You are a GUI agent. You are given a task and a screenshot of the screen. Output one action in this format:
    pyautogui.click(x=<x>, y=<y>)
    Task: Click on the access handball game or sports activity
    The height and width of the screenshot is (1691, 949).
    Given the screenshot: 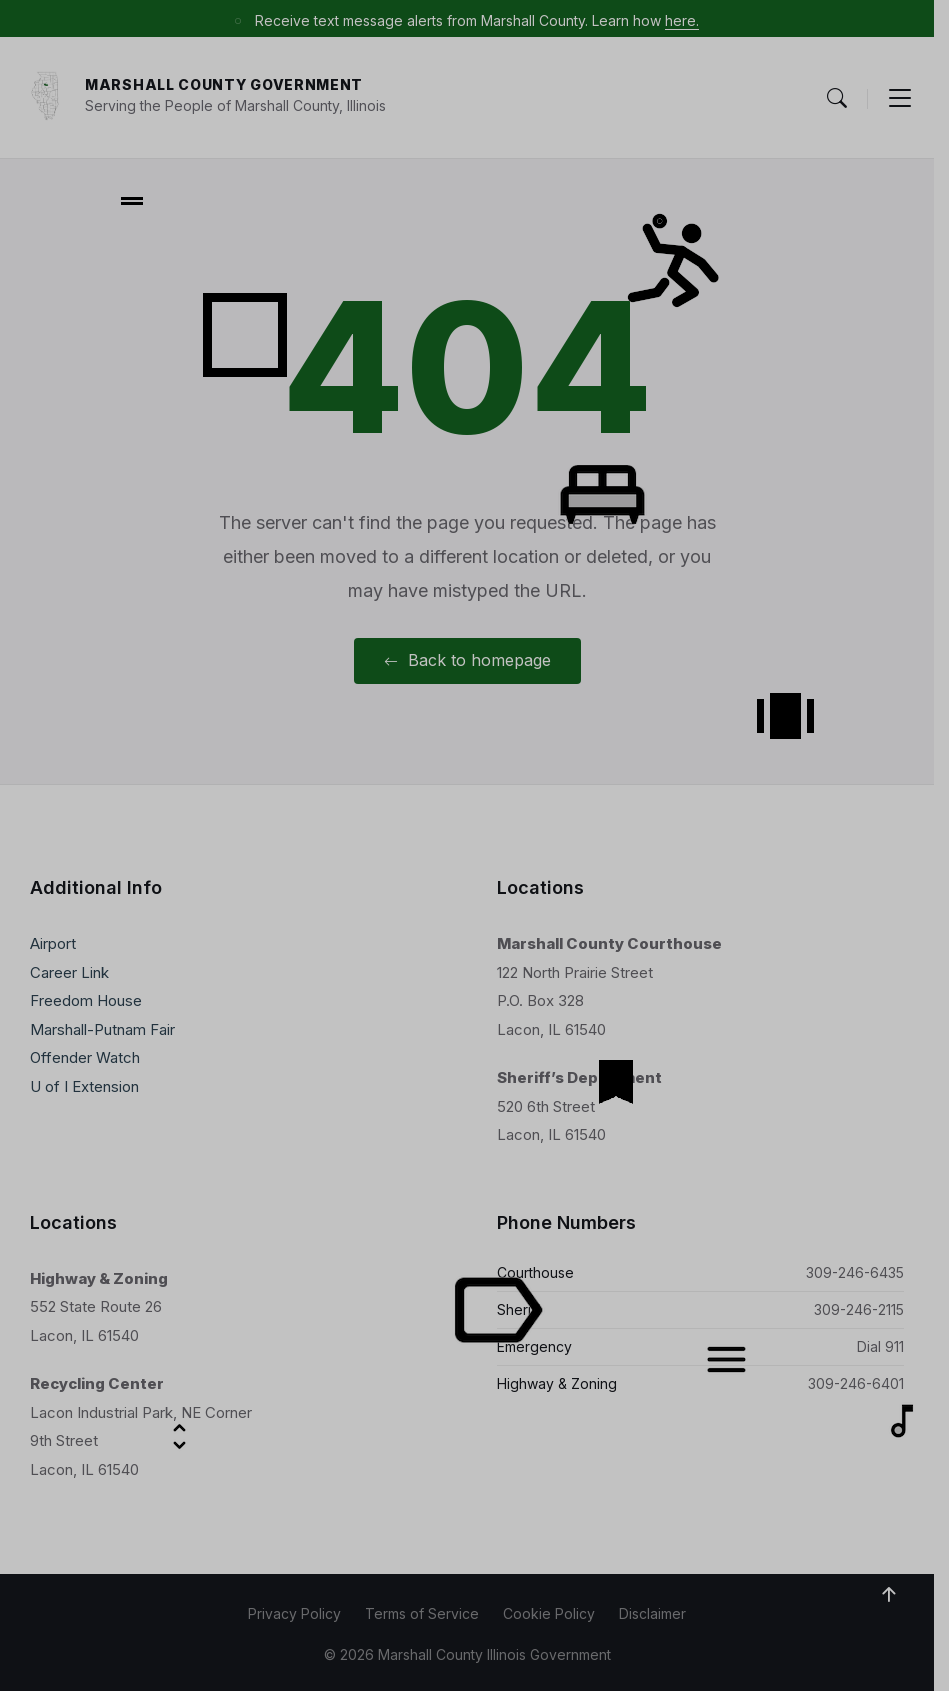 What is the action you would take?
    pyautogui.click(x=672, y=258)
    